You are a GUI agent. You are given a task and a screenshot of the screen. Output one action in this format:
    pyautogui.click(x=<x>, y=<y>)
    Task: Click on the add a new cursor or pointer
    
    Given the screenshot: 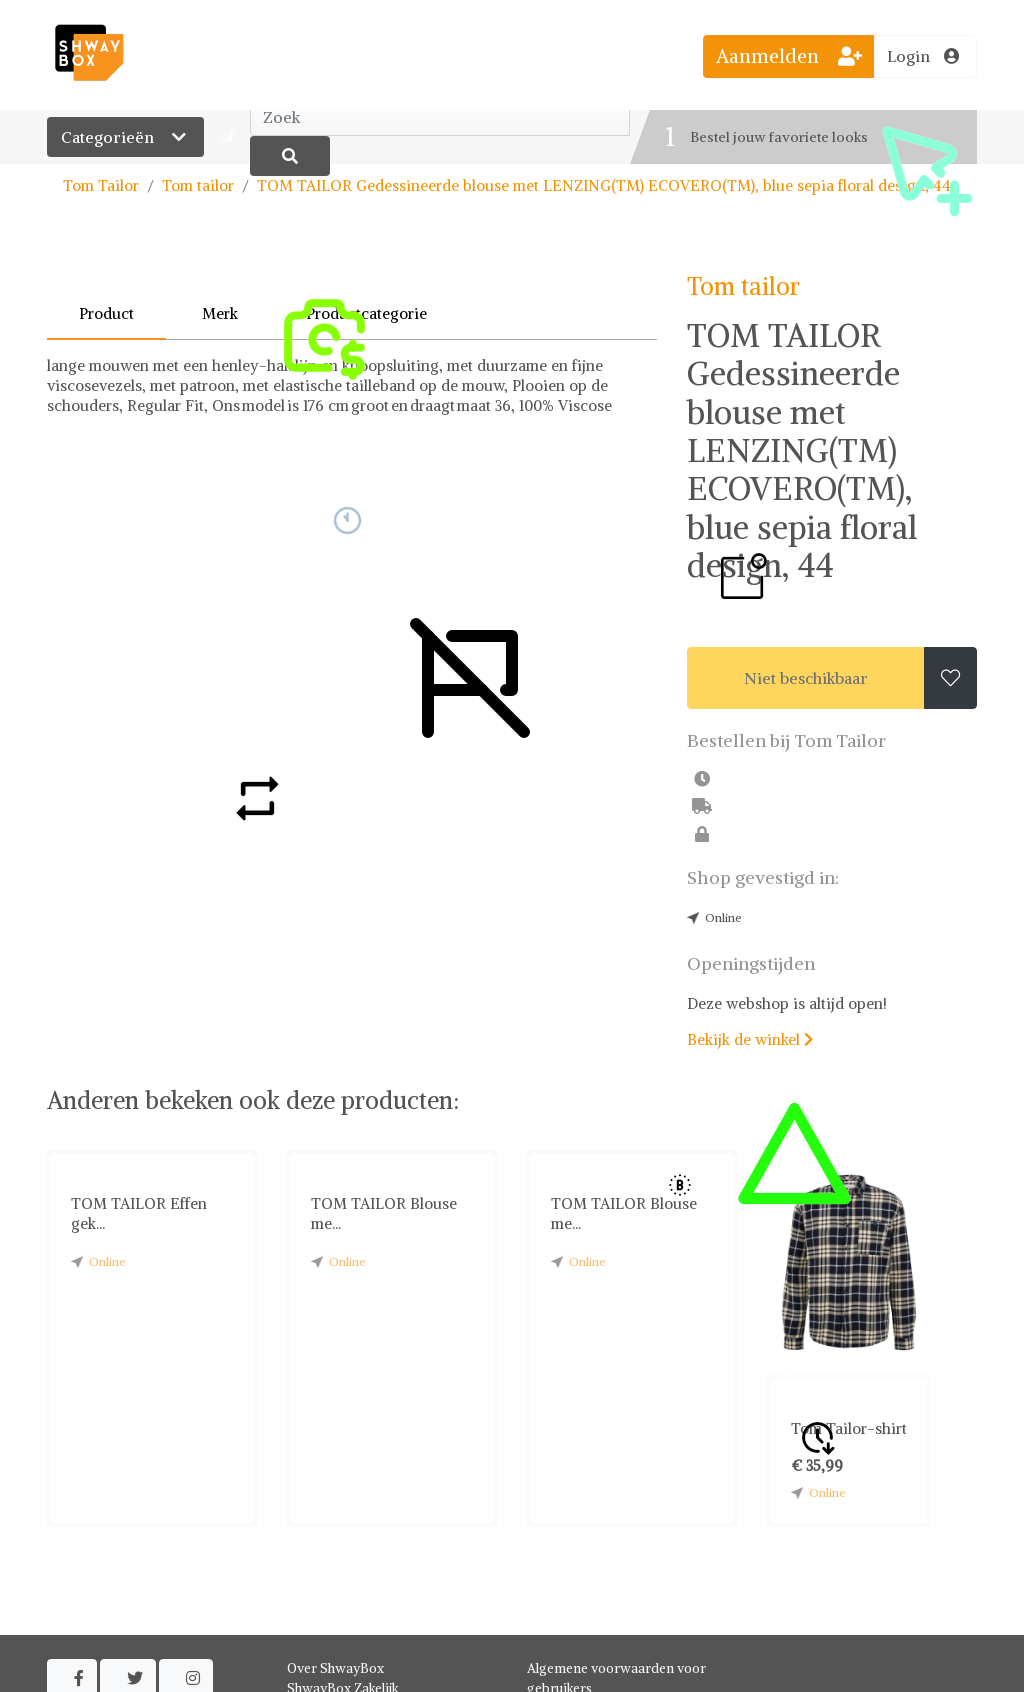 What is the action you would take?
    pyautogui.click(x=923, y=167)
    